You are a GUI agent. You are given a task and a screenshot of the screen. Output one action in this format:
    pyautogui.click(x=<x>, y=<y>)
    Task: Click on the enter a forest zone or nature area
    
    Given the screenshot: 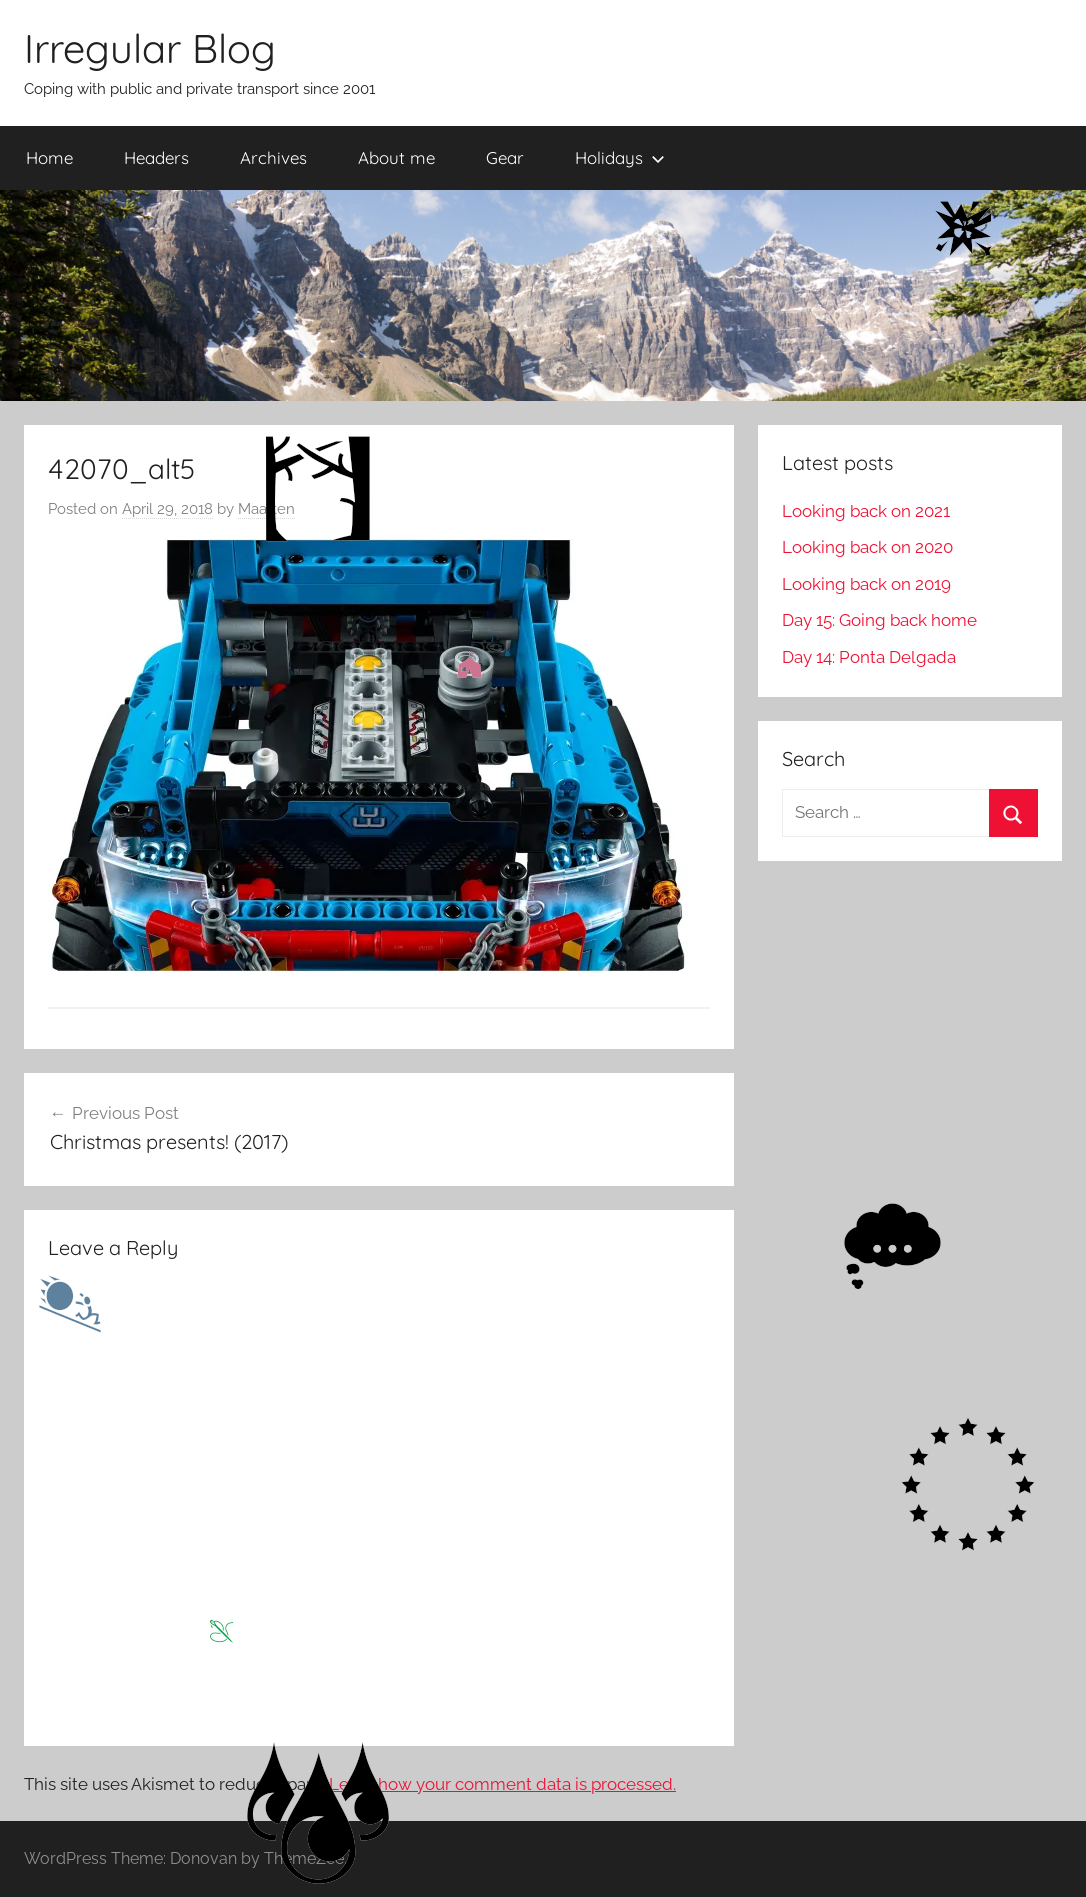 What is the action you would take?
    pyautogui.click(x=317, y=489)
    